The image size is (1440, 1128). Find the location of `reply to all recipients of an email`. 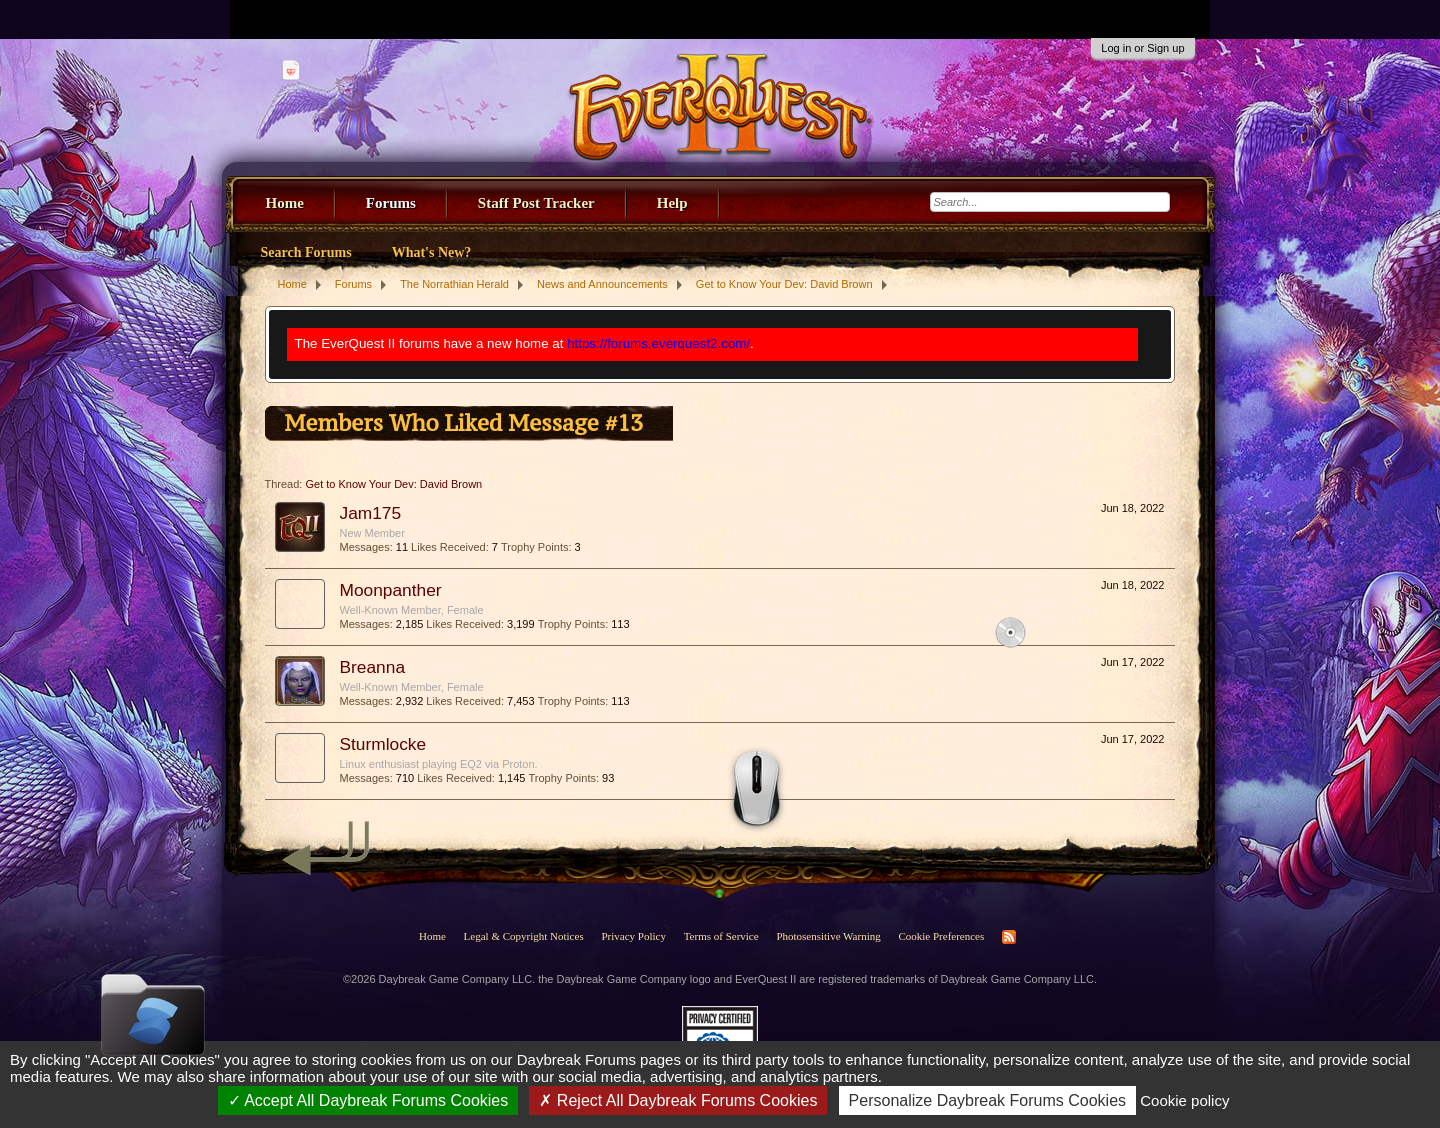

reply to all recipients of an email is located at coordinates (324, 847).